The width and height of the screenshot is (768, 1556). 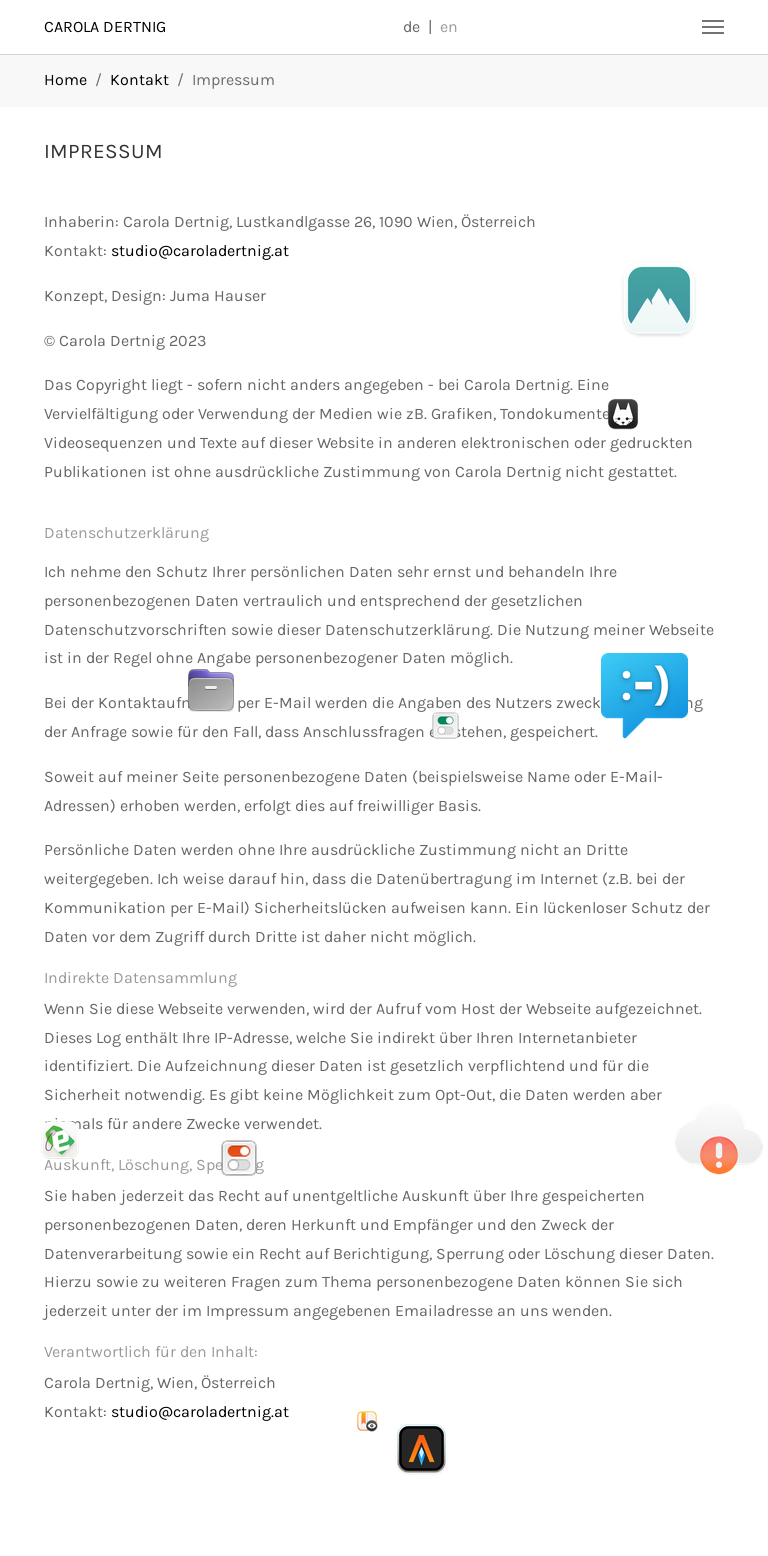 I want to click on open system settings or preferences, so click(x=445, y=725).